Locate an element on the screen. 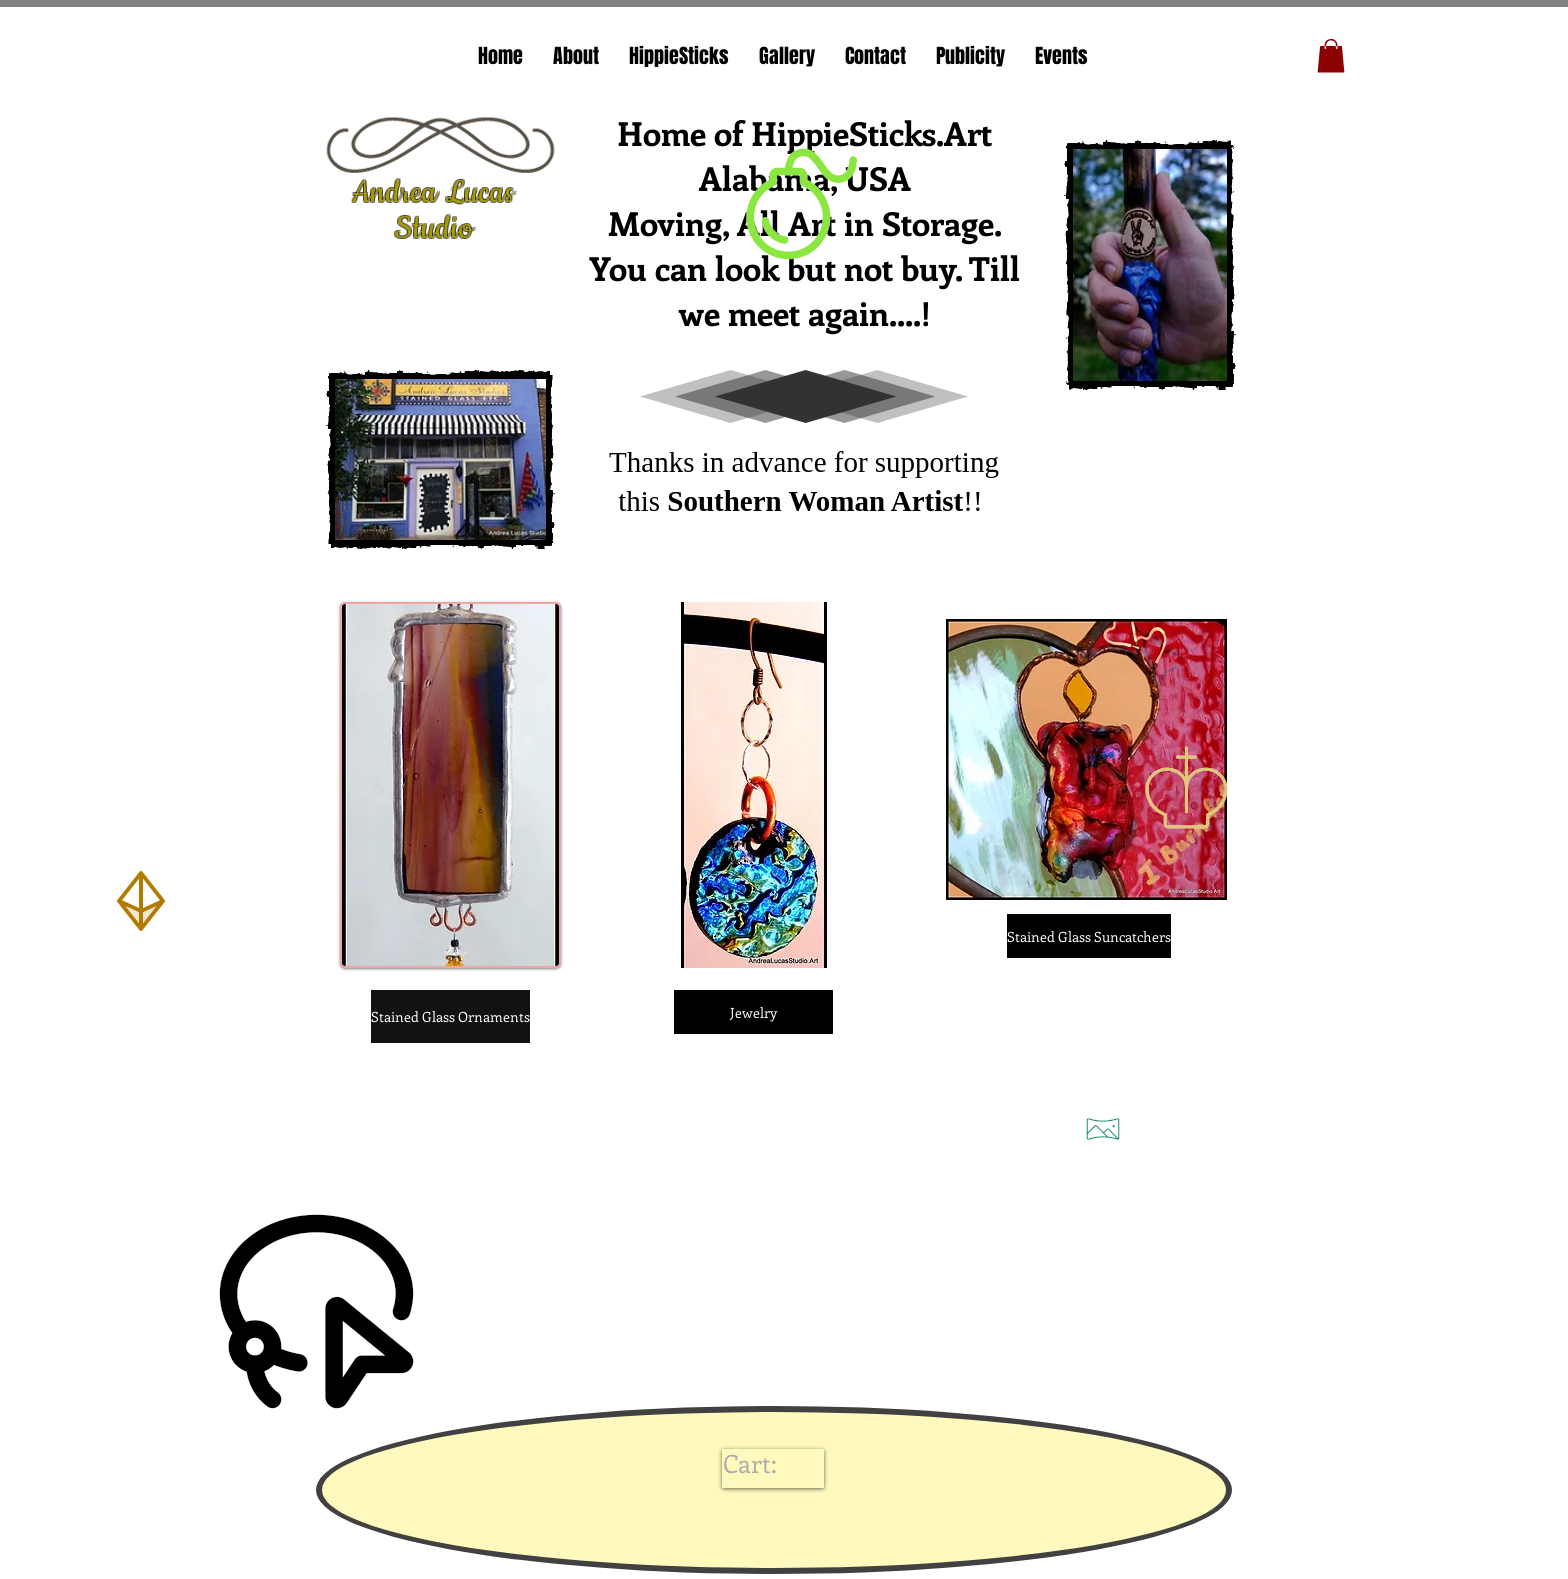  view panorama or wide-angle photos is located at coordinates (1103, 1129).